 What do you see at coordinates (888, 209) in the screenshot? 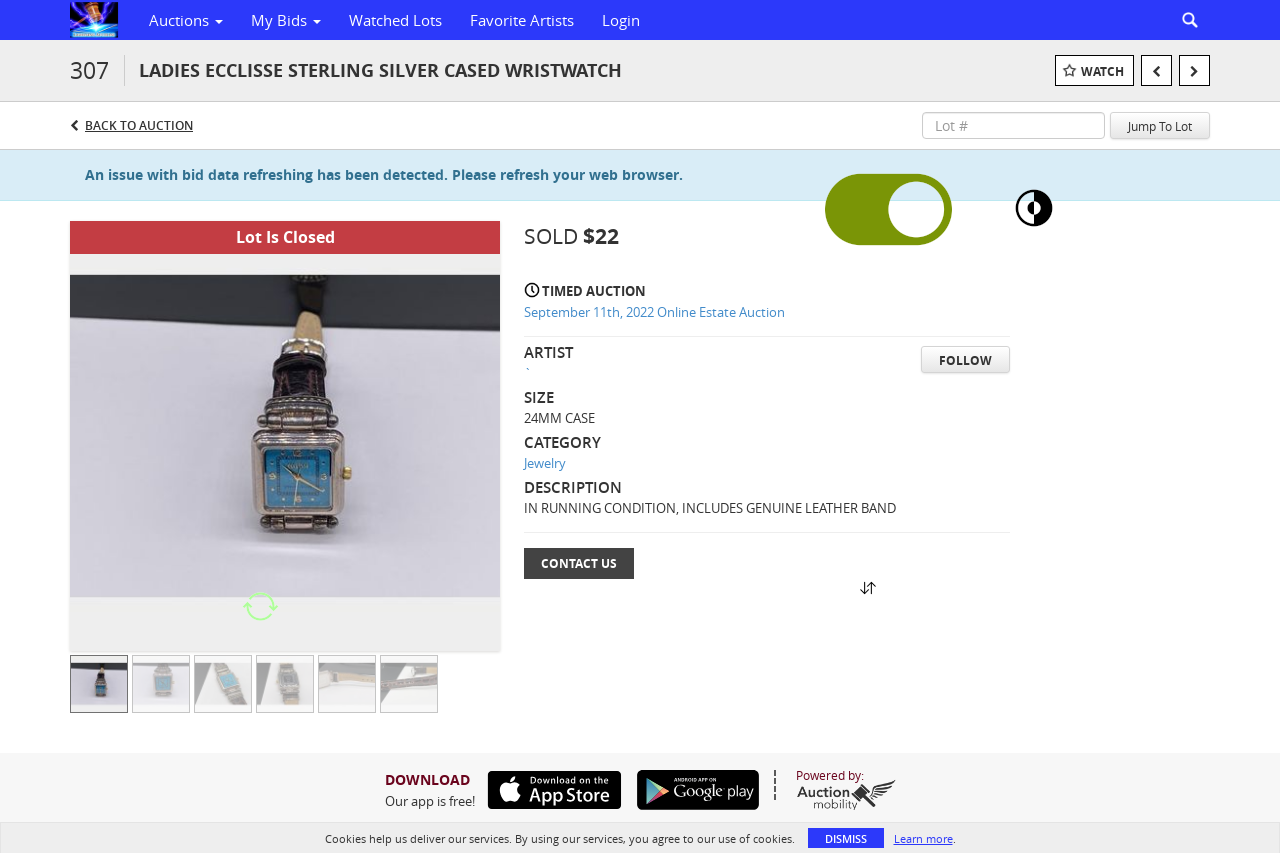
I see `toggle a setting on or off` at bounding box center [888, 209].